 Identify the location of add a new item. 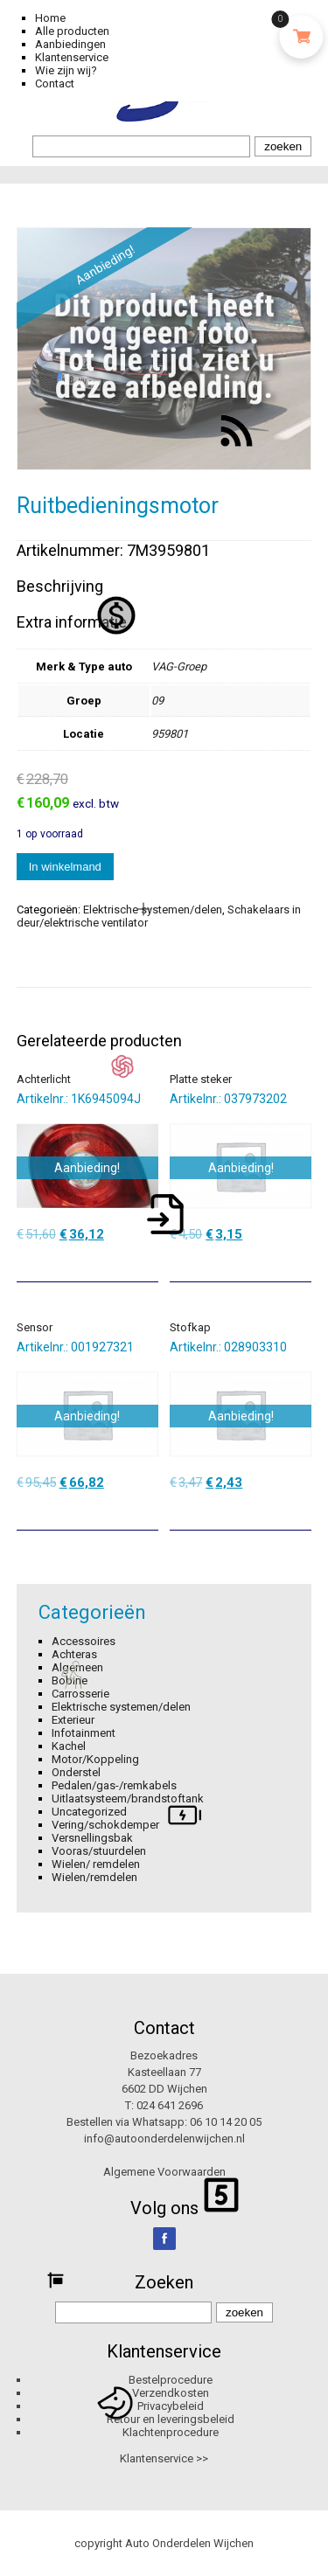
(143, 909).